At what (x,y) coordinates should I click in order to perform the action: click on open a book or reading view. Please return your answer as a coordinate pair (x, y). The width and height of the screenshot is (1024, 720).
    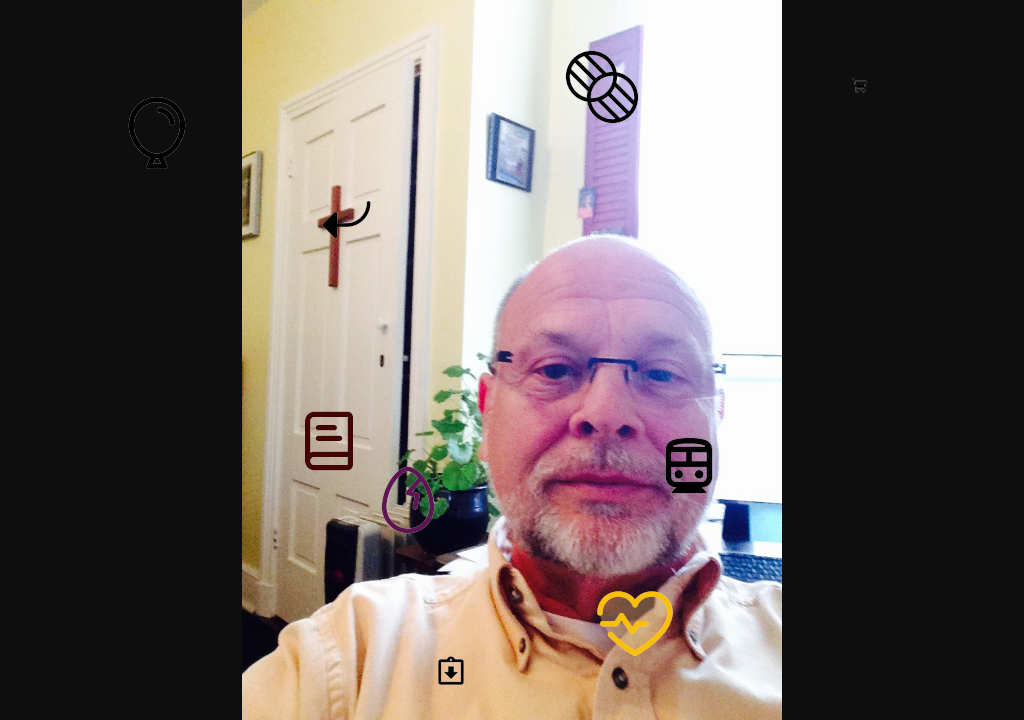
    Looking at the image, I should click on (329, 441).